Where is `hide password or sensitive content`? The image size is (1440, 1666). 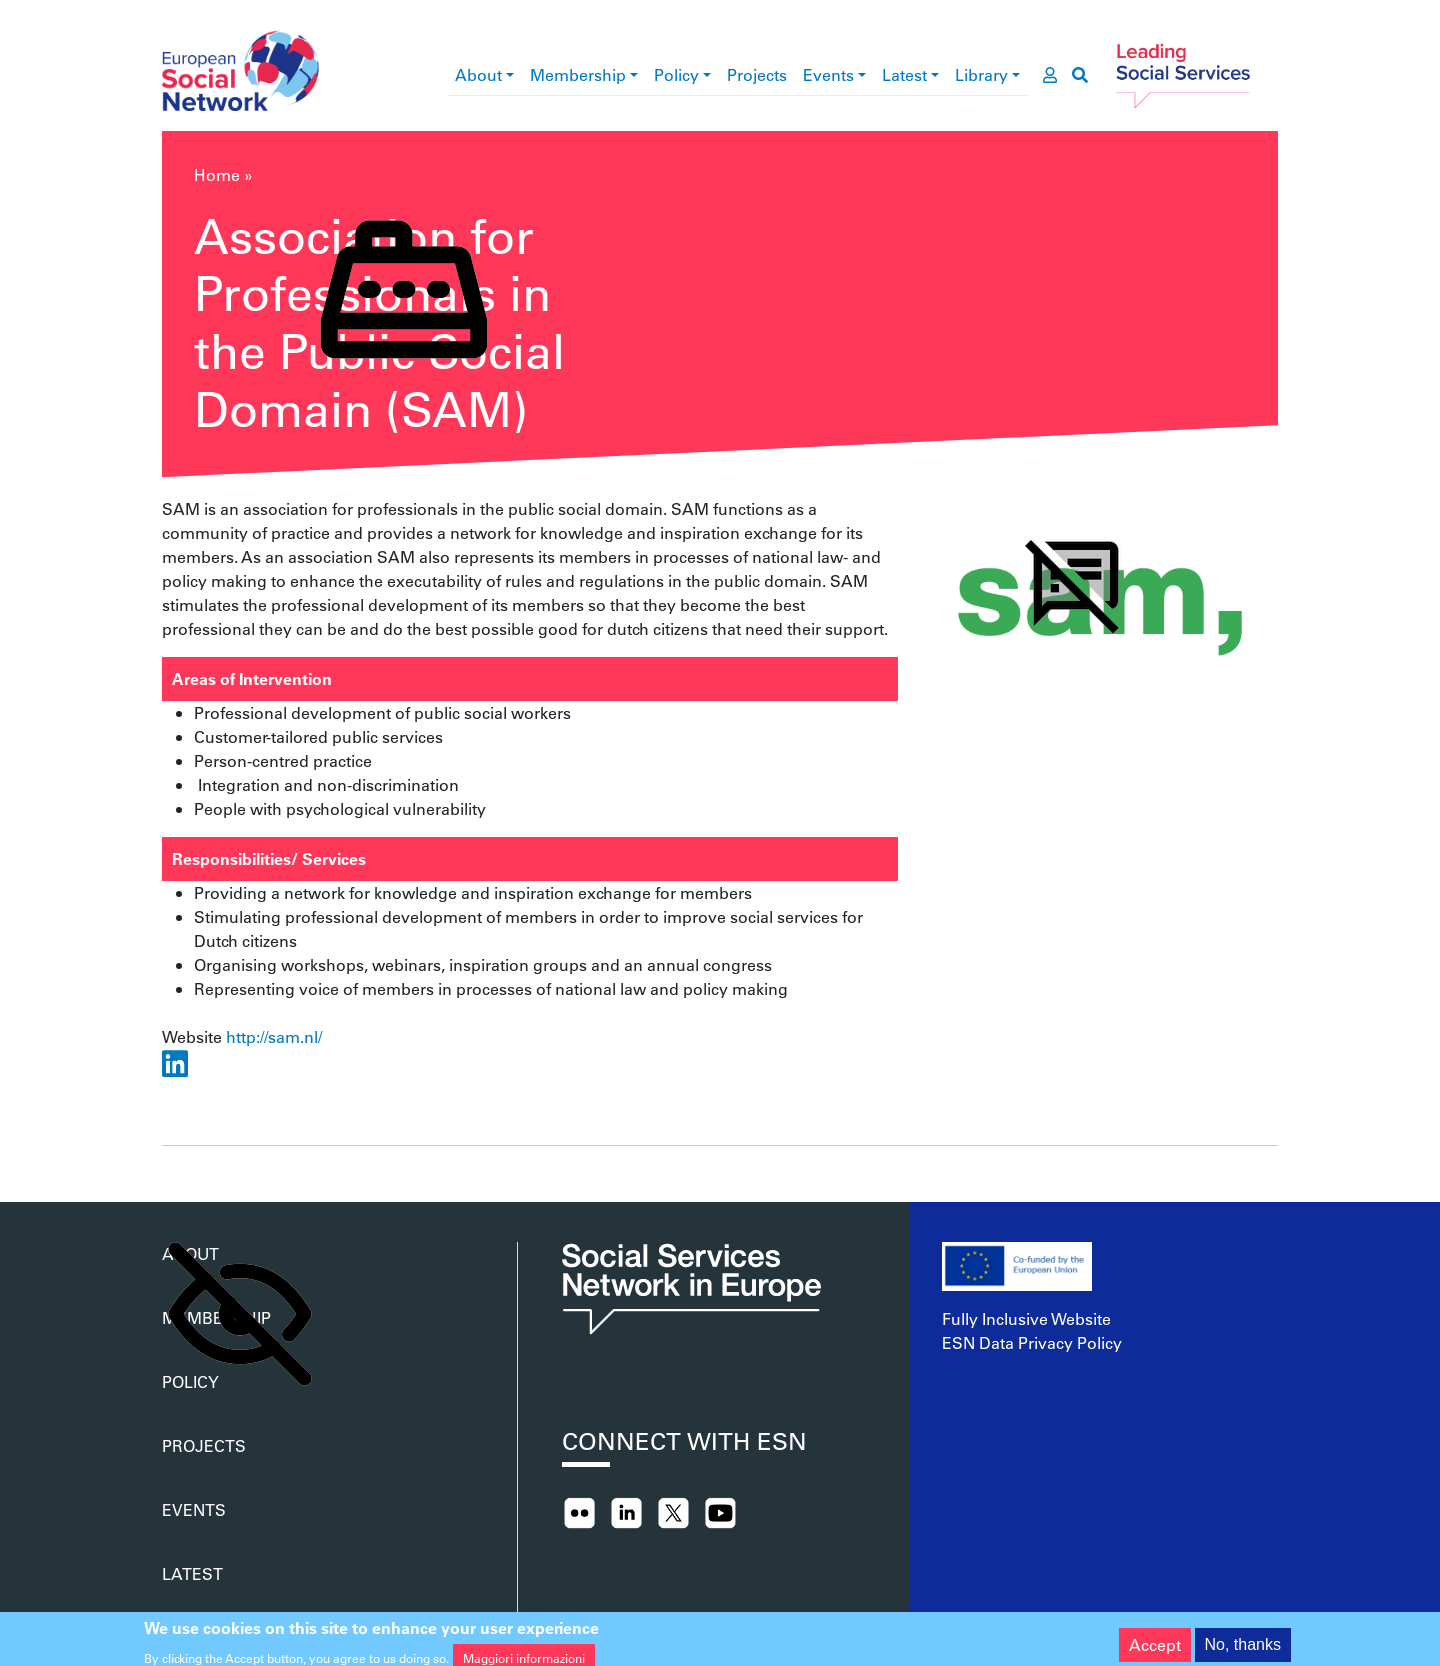 hide password or sensitive content is located at coordinates (240, 1314).